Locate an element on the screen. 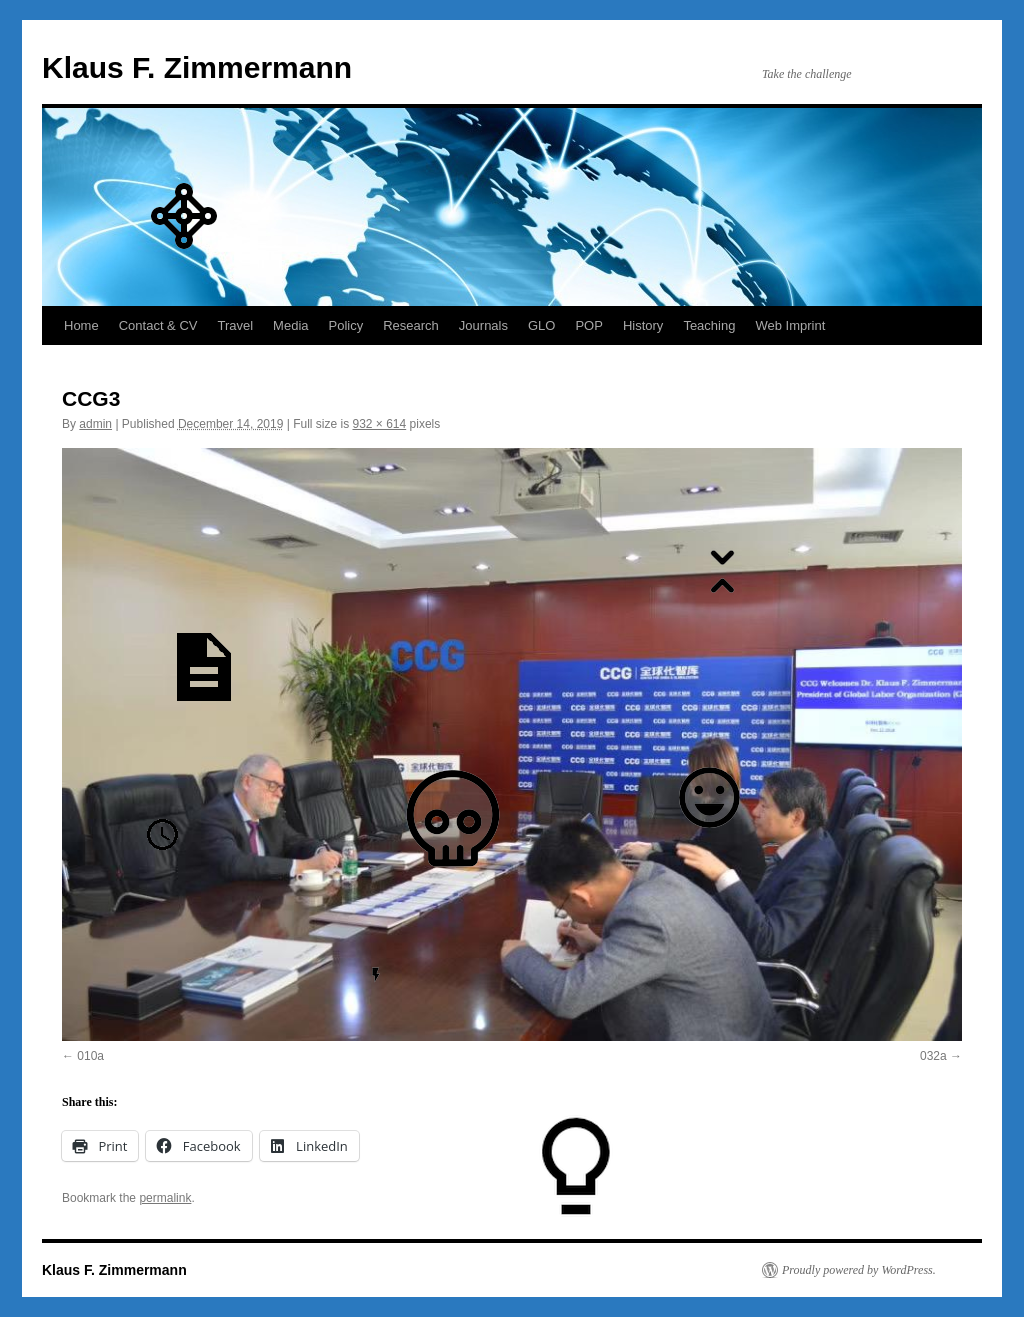 This screenshot has width=1024, height=1317. indicates danger or fatal error is located at coordinates (453, 820).